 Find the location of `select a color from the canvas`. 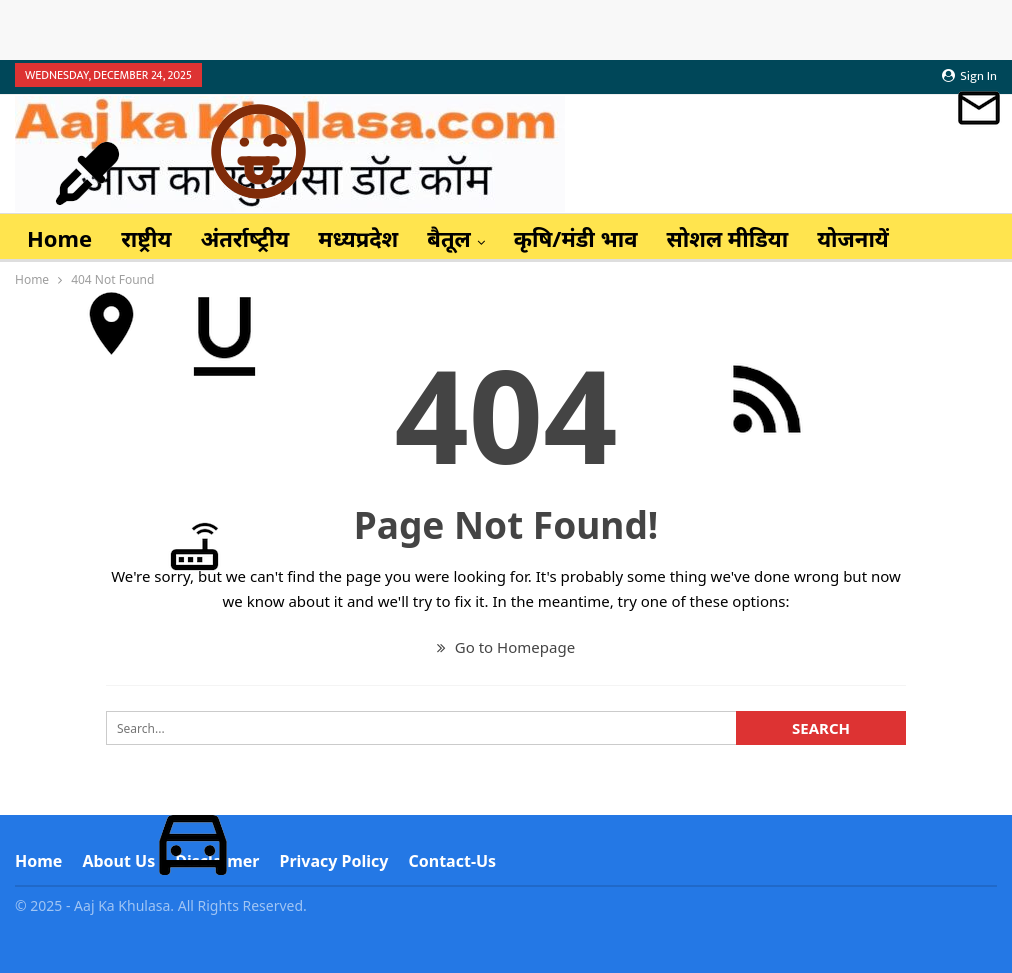

select a color from the canvas is located at coordinates (87, 173).